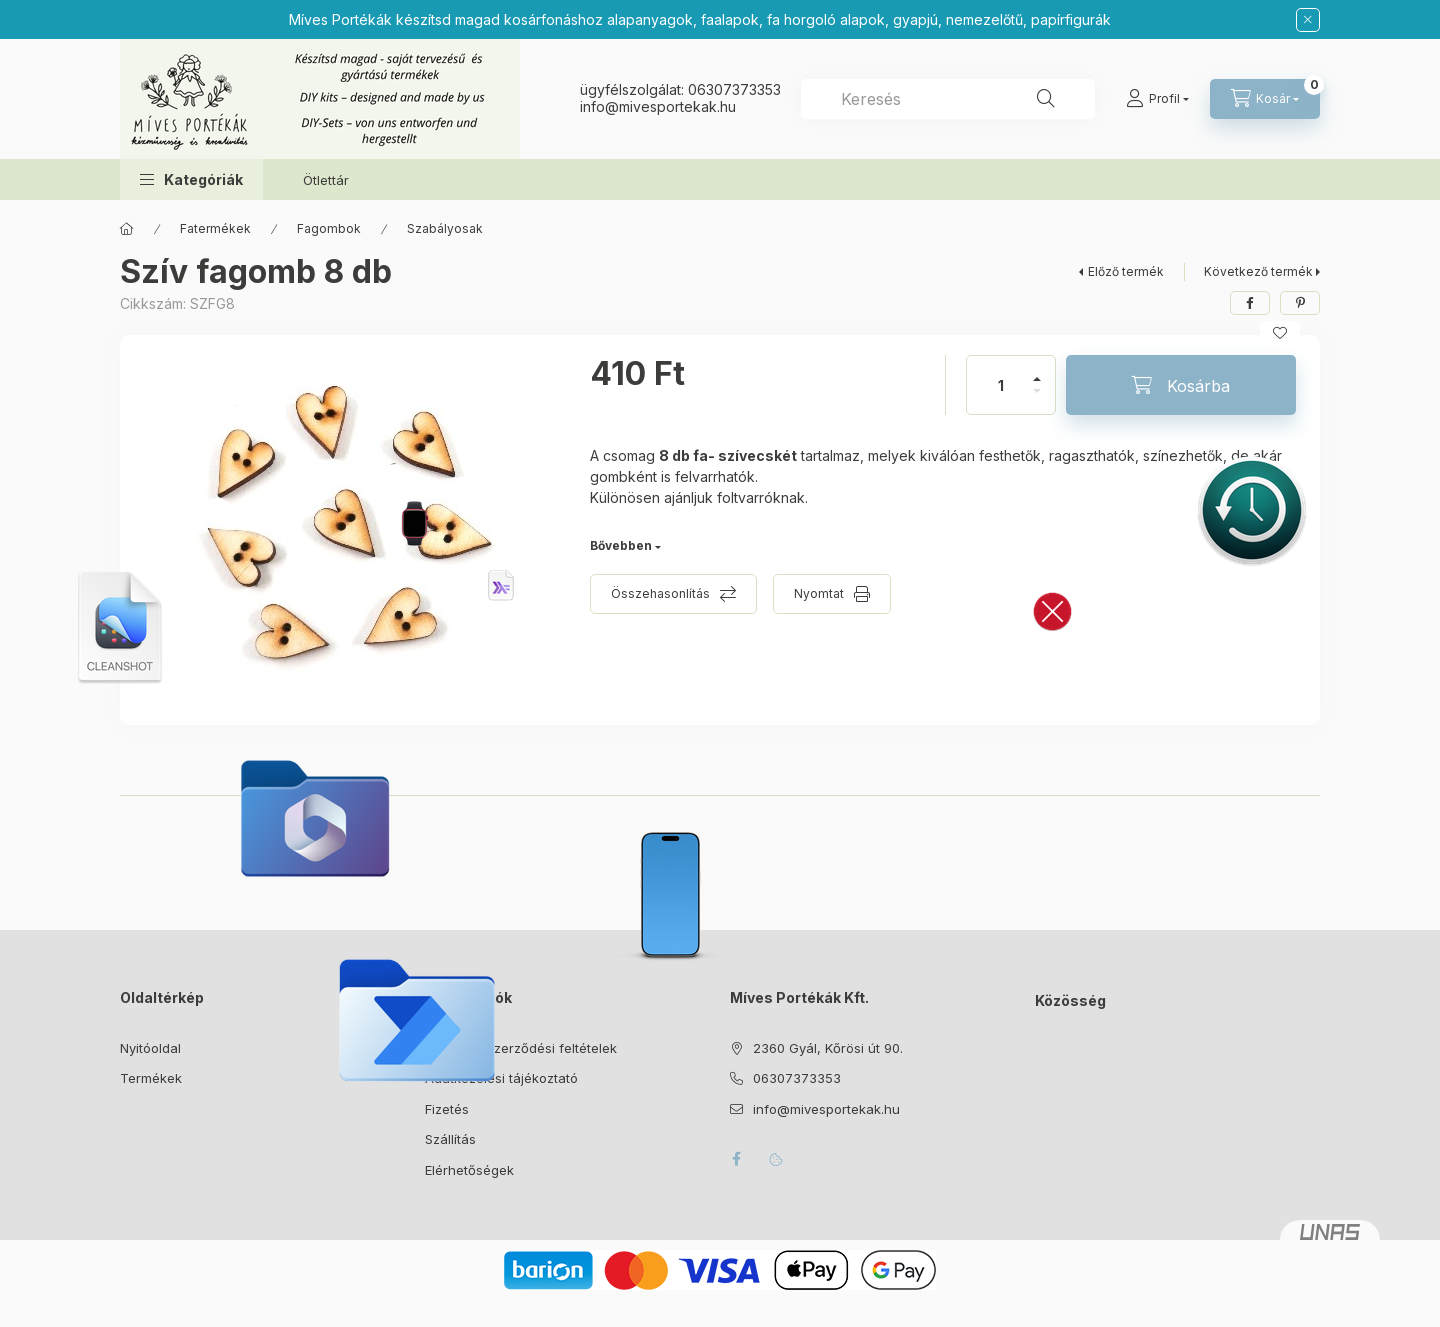 Image resolution: width=1440 pixels, height=1327 pixels. Describe the element at coordinates (1252, 510) in the screenshot. I see `open time machine backup settings` at that location.